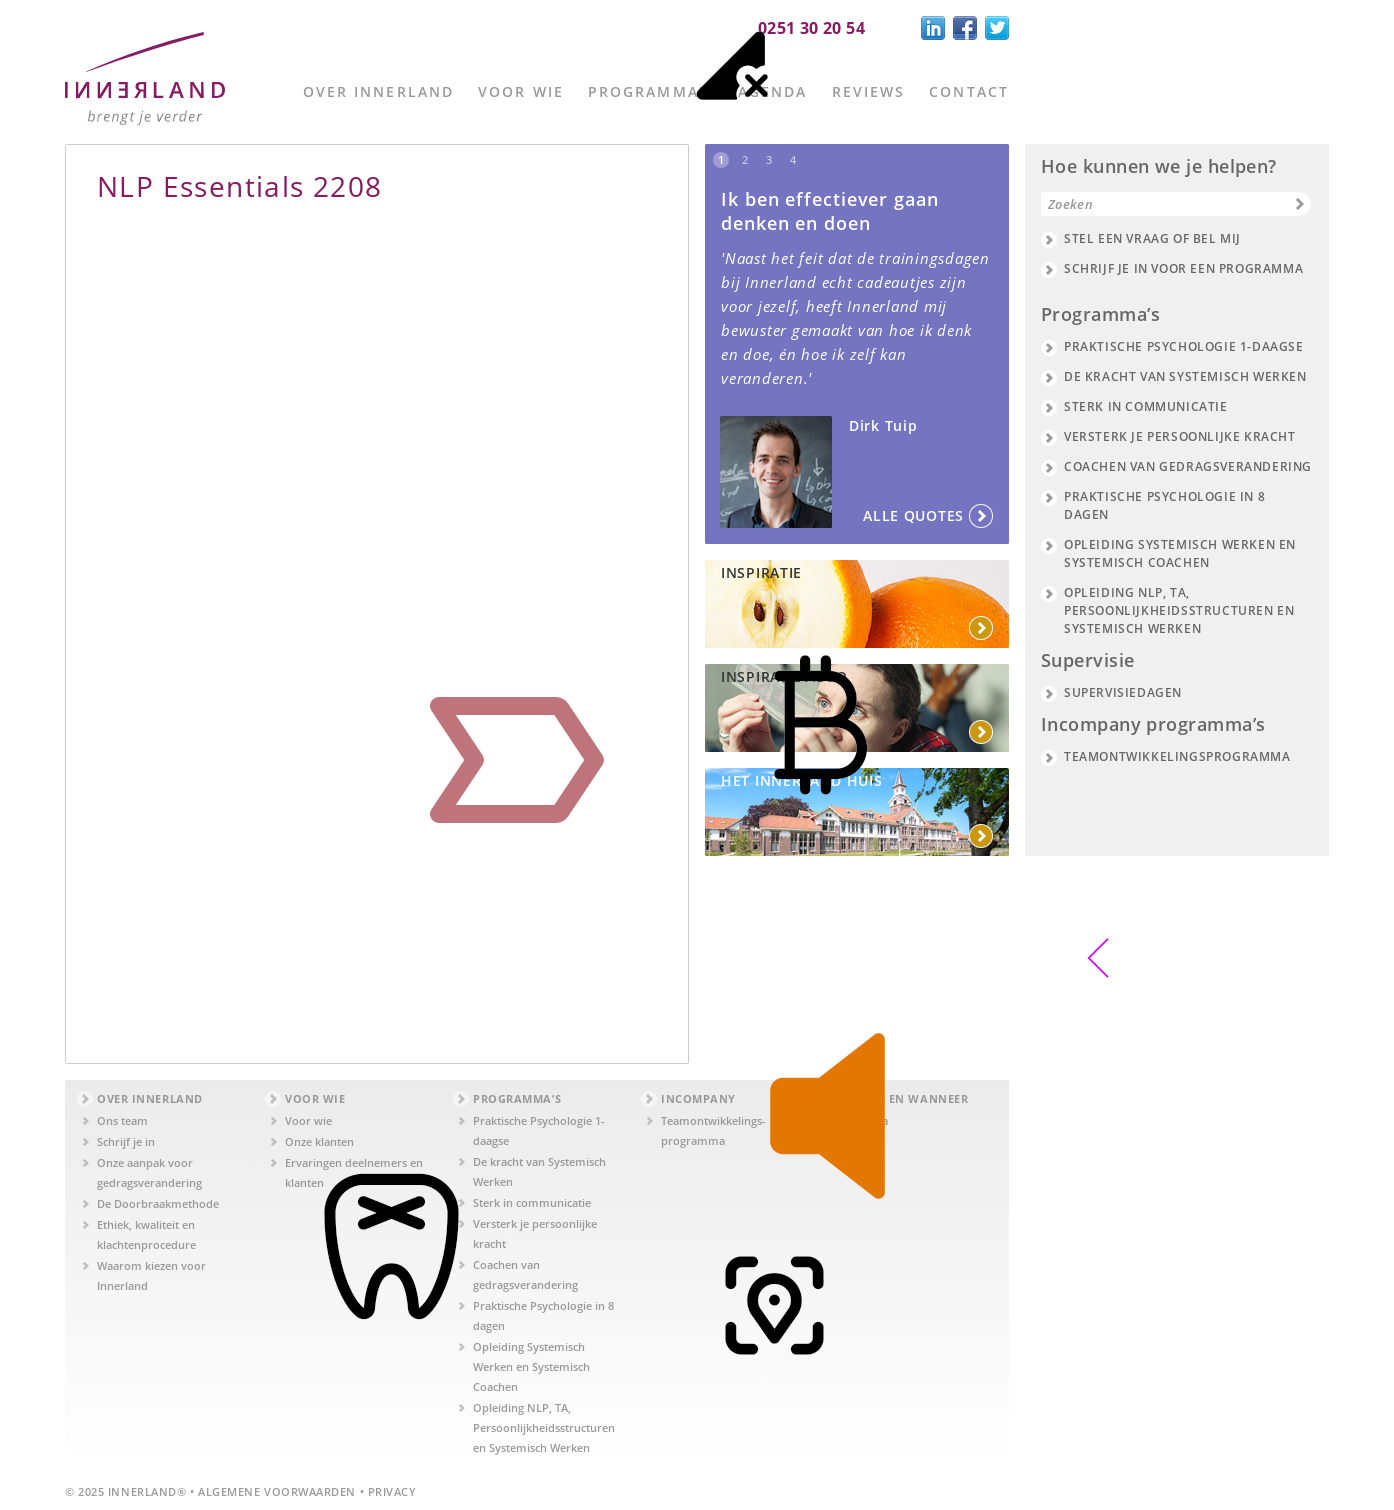 The width and height of the screenshot is (1394, 1510). Describe the element at coordinates (774, 1305) in the screenshot. I see `activate live view mode for real-time location tracking` at that location.